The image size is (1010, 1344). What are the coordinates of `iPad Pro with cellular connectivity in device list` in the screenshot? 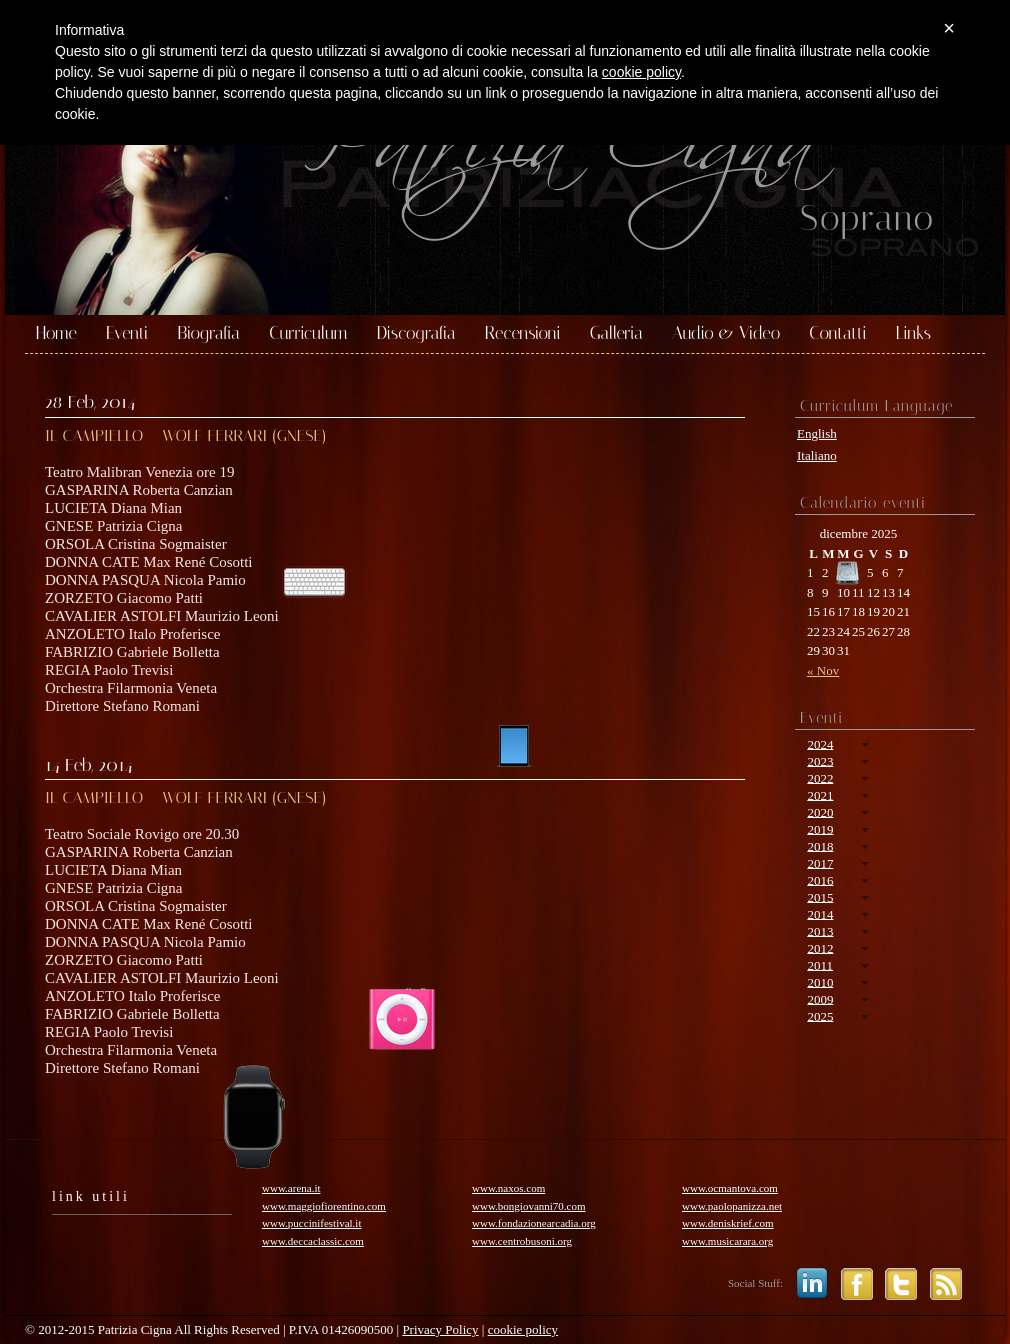 It's located at (514, 746).